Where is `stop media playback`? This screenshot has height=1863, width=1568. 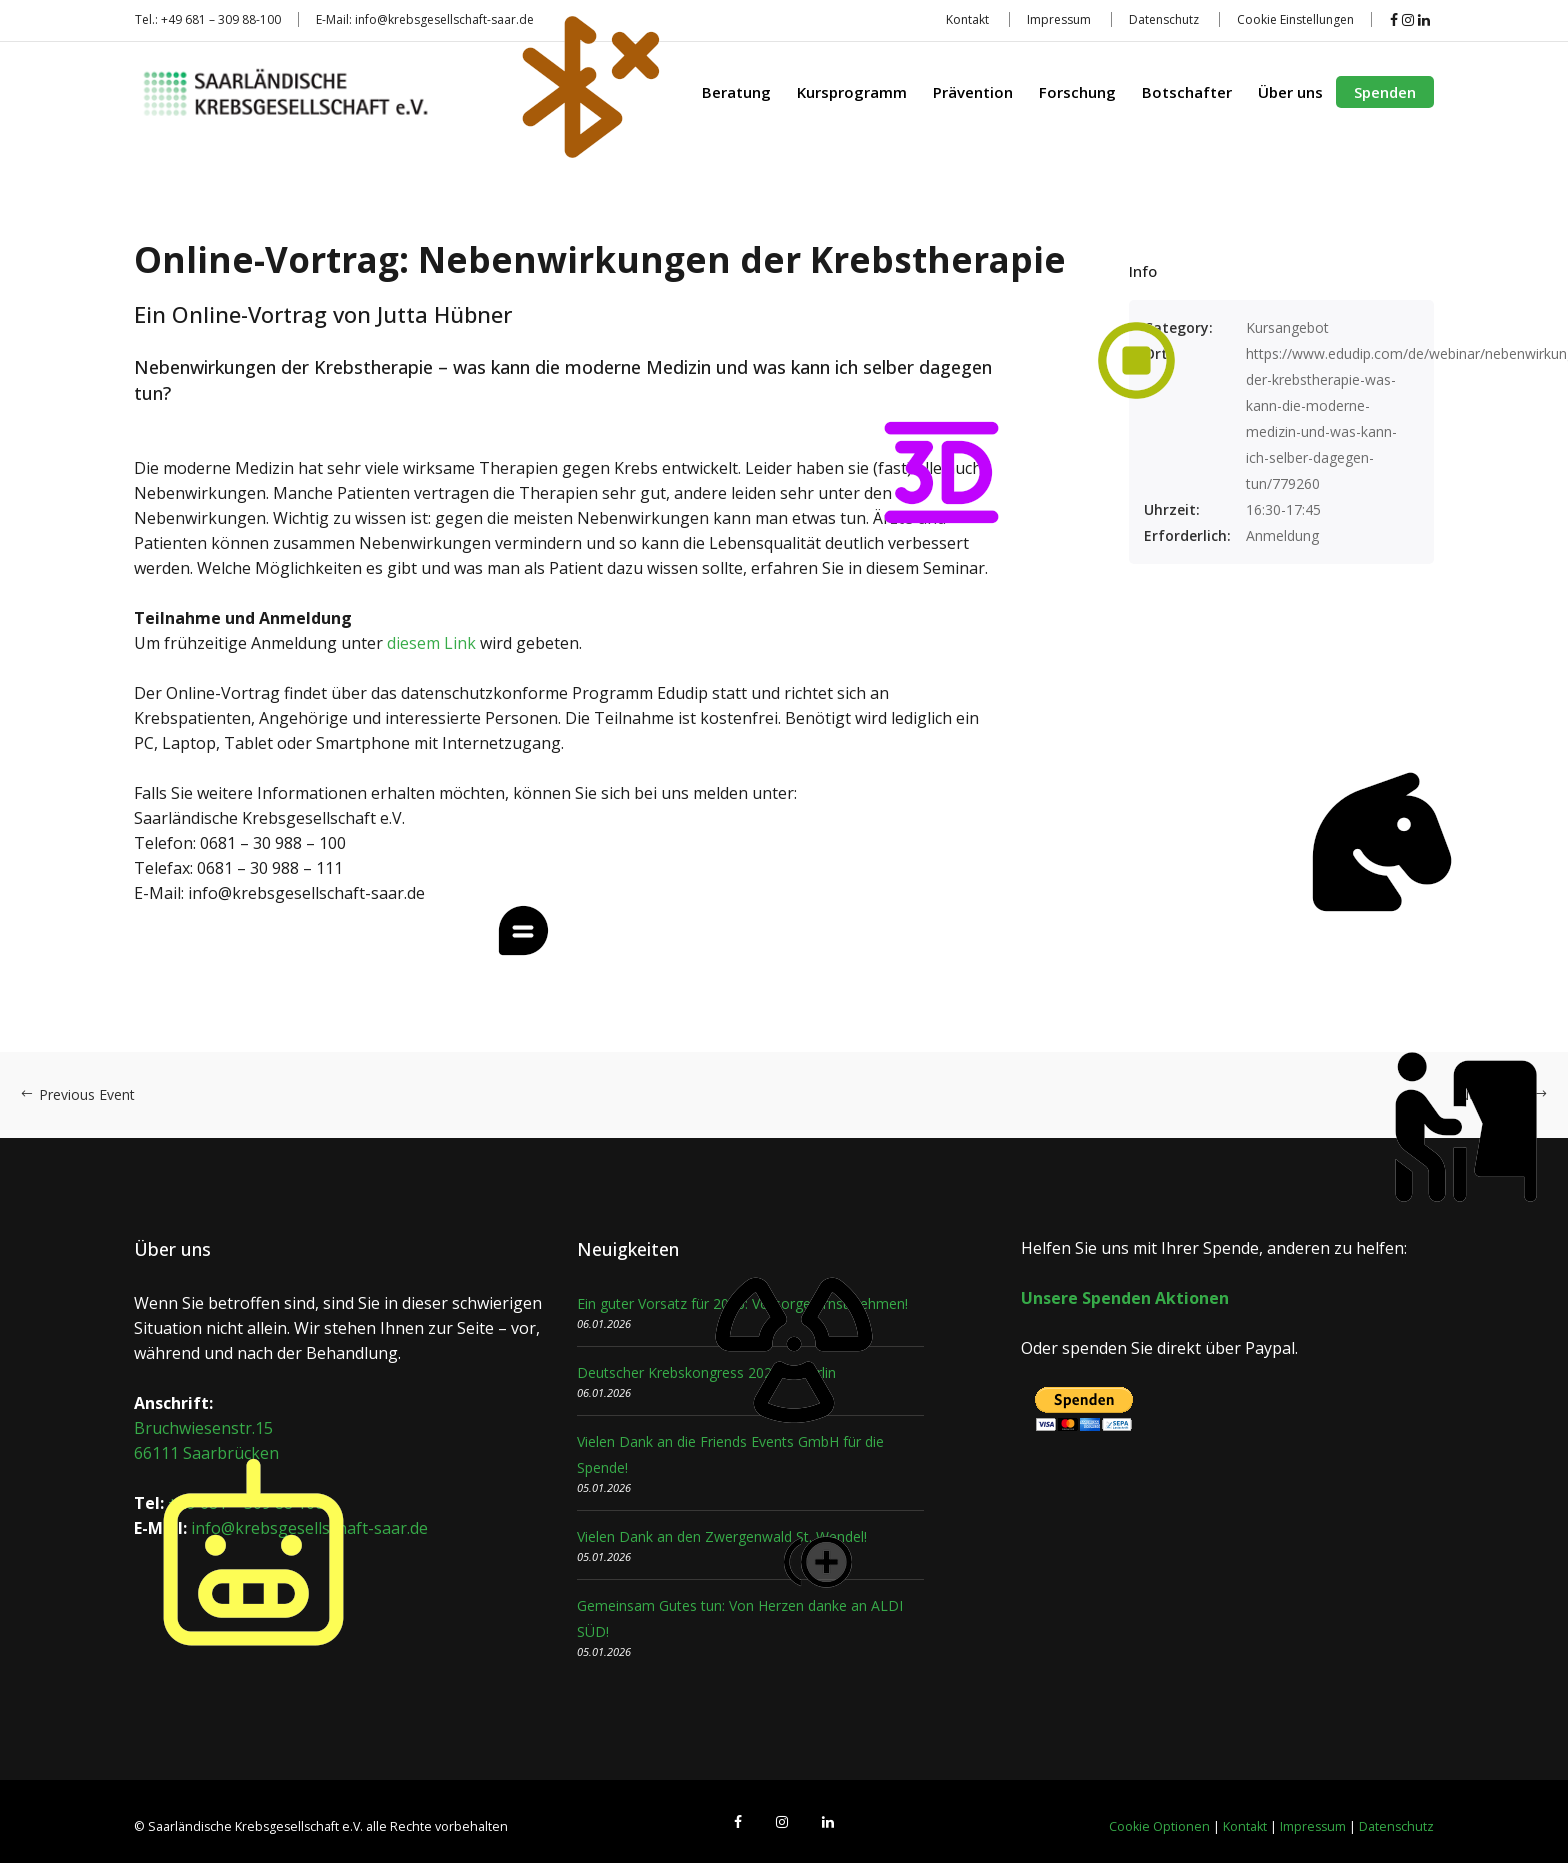 stop media playback is located at coordinates (1136, 360).